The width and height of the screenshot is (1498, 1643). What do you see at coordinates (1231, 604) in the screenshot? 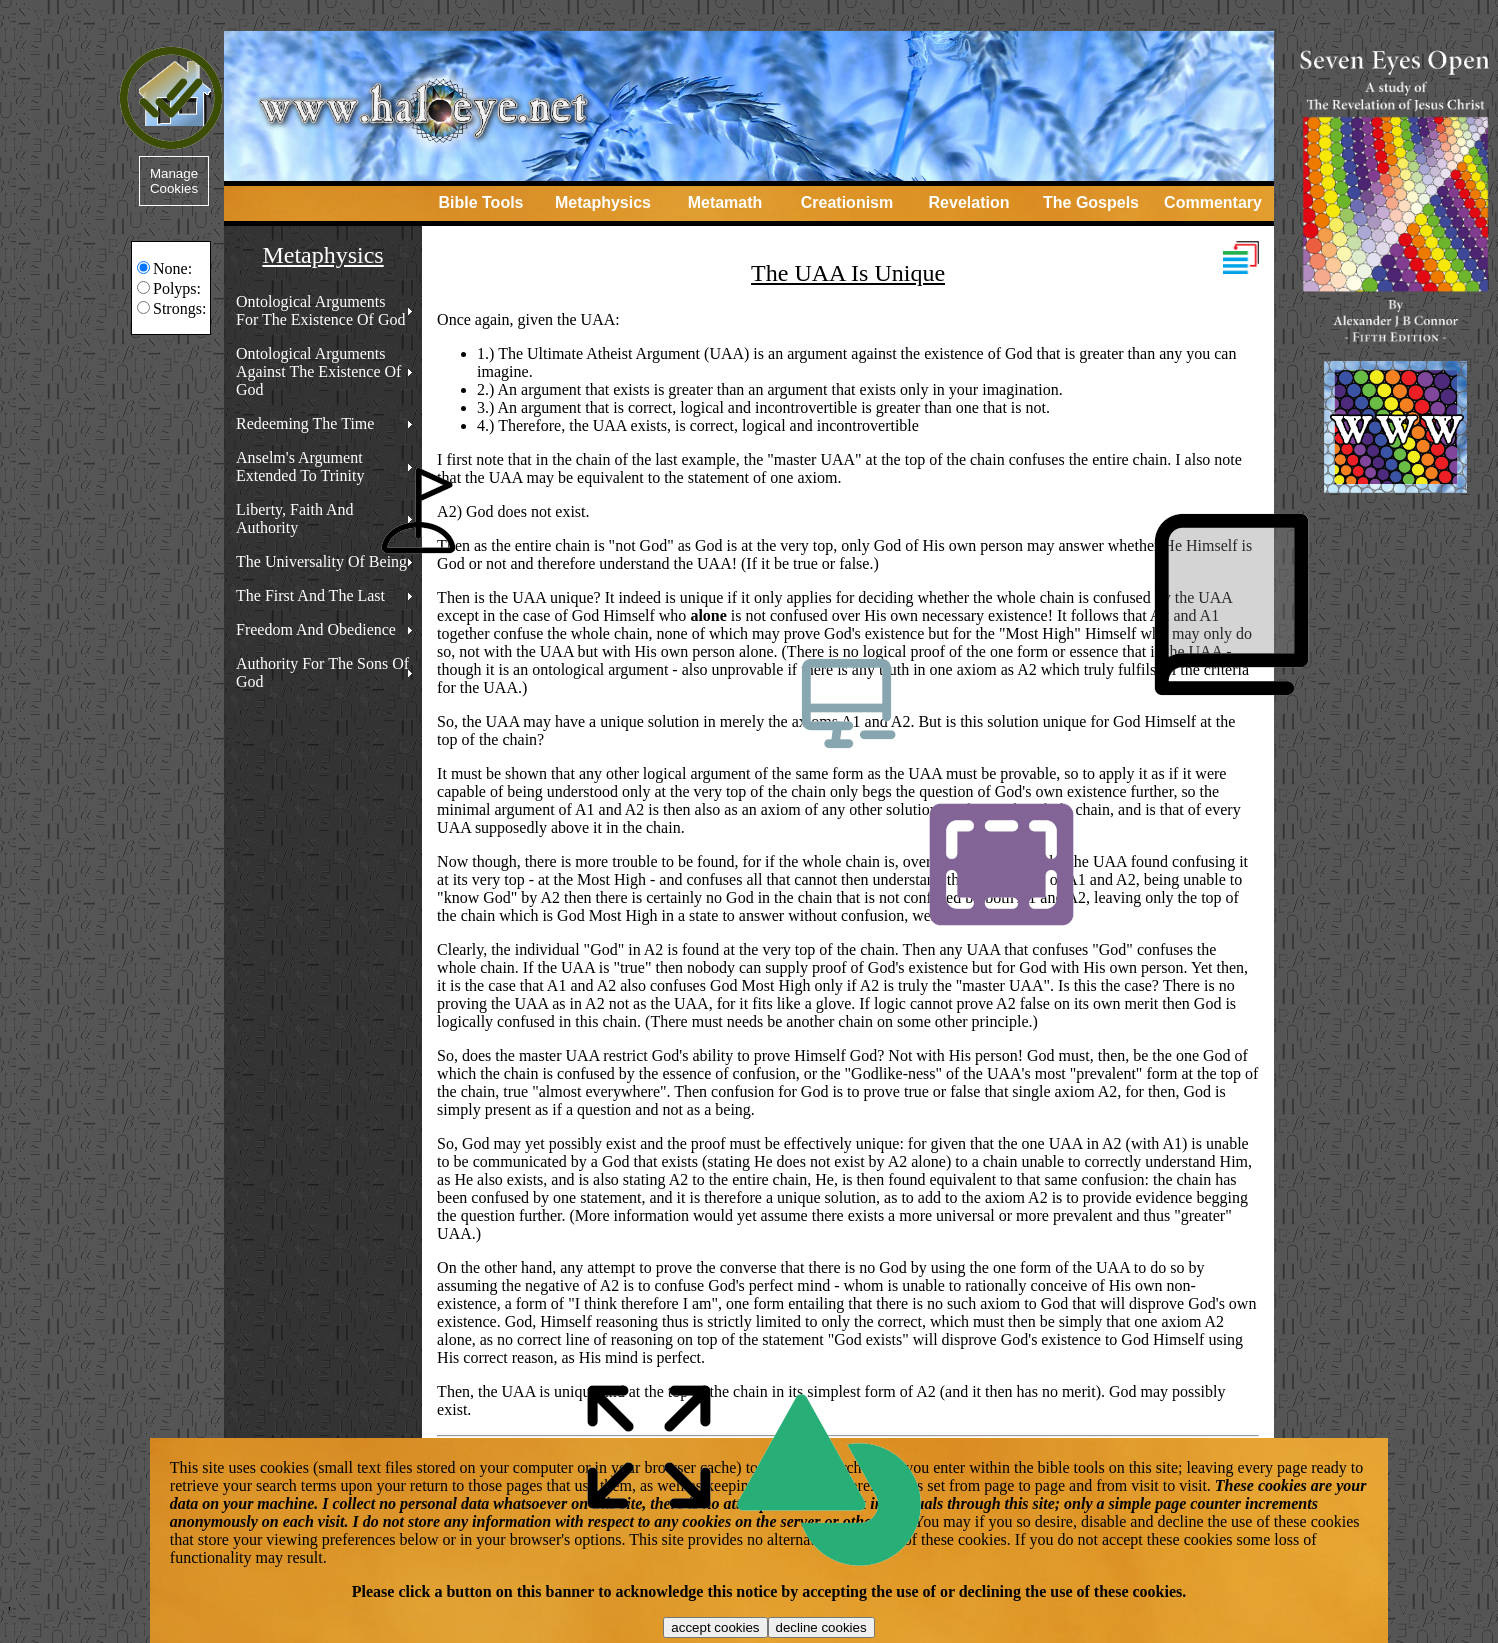
I see `open a book or reading view` at bounding box center [1231, 604].